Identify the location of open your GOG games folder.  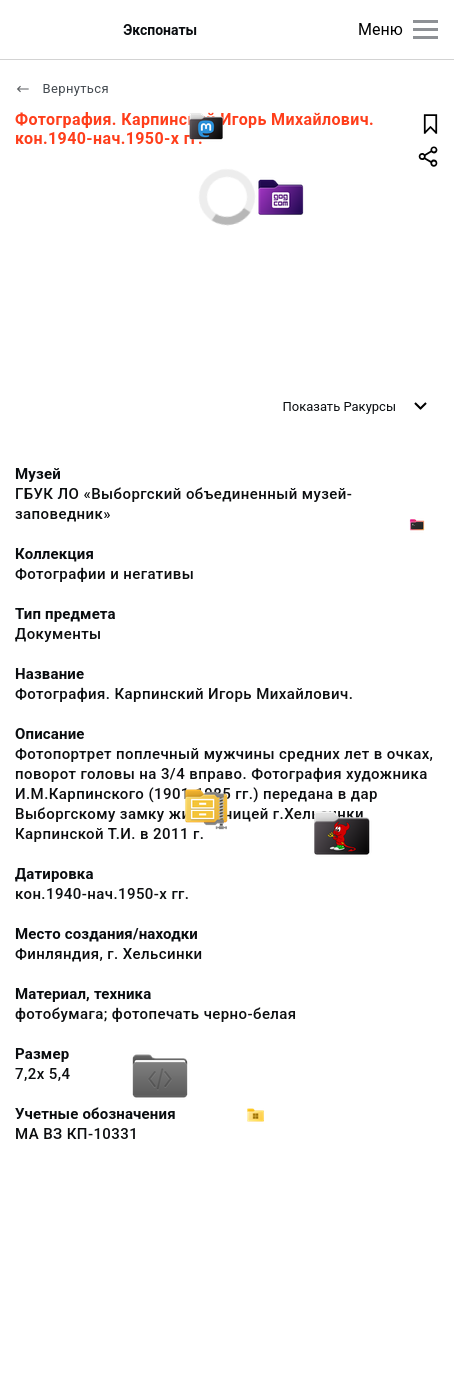
(280, 198).